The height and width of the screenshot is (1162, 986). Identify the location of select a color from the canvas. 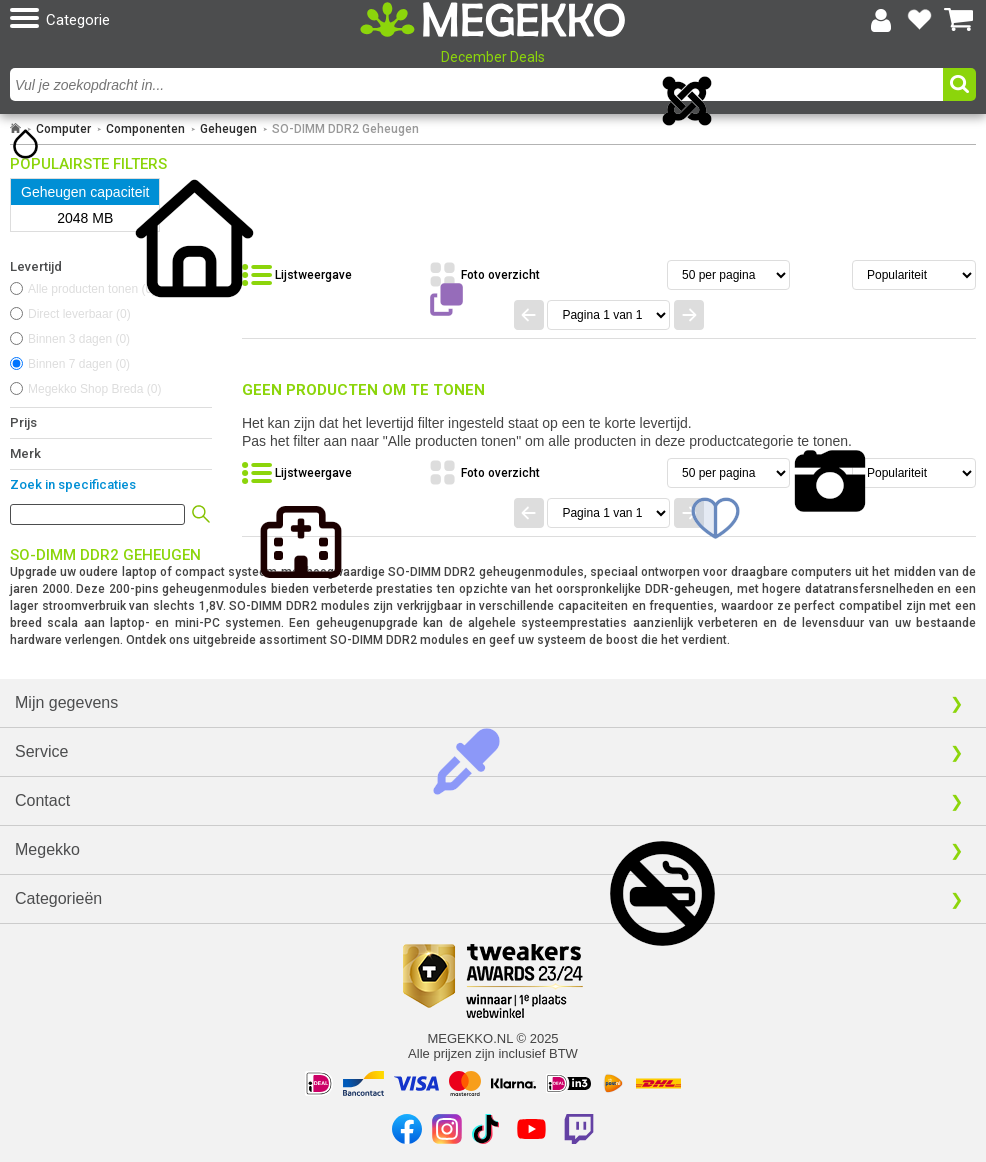
(466, 761).